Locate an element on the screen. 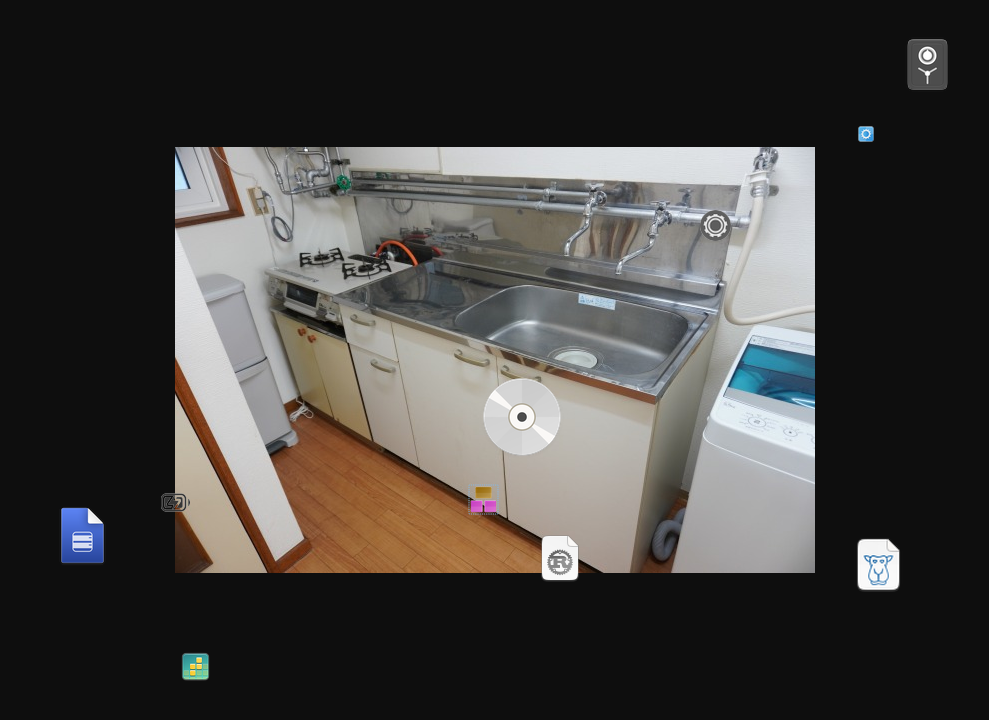 This screenshot has width=989, height=720. SMB network workgroup file type is located at coordinates (82, 536).